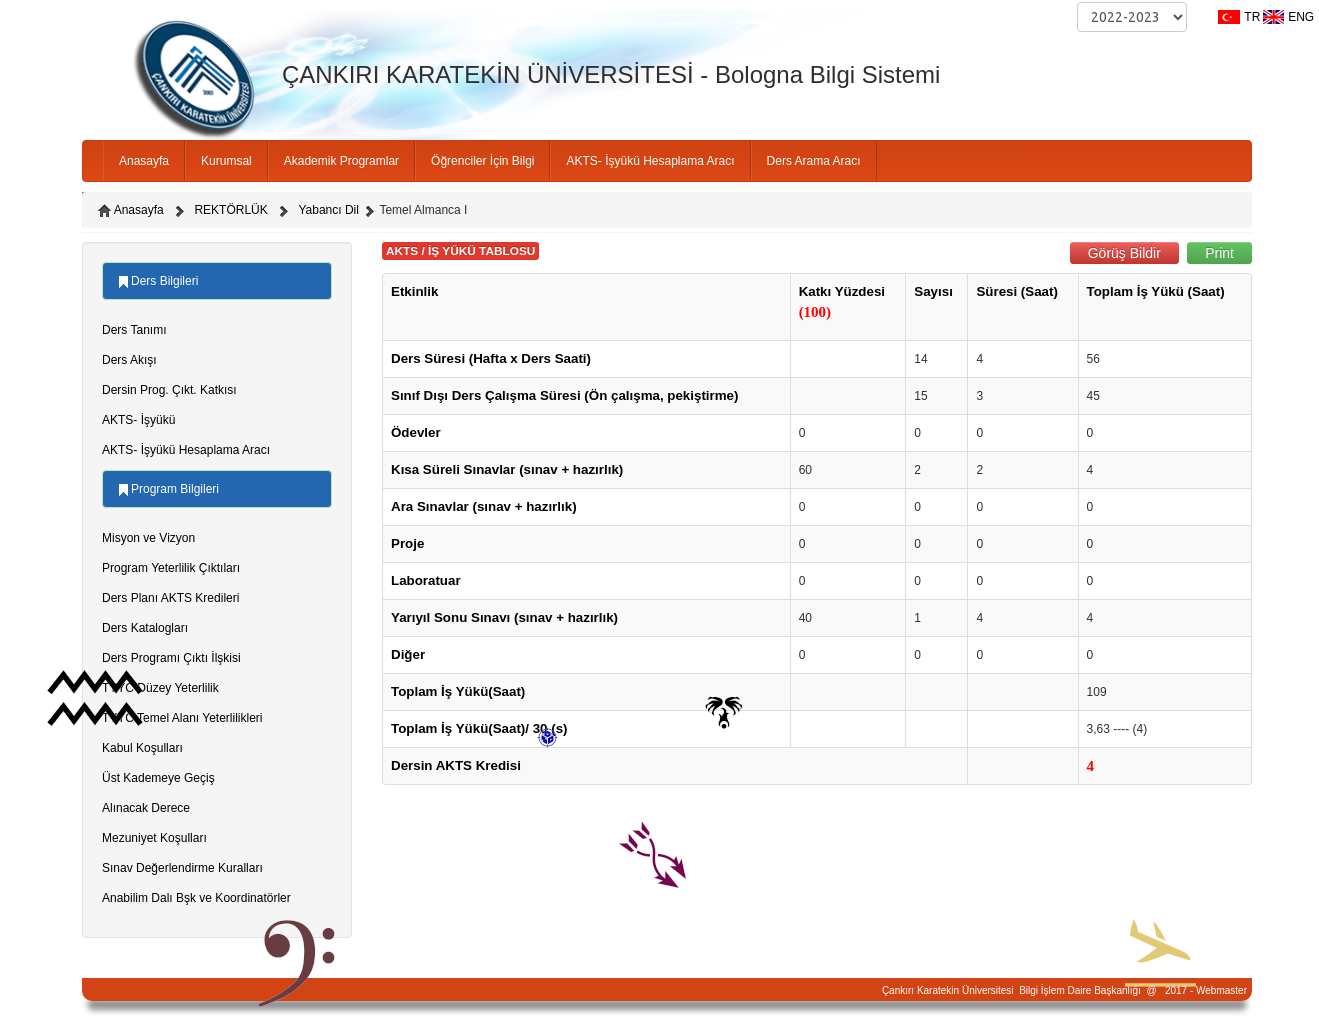  What do you see at coordinates (1160, 954) in the screenshot?
I see `indicates incoming flight arrival` at bounding box center [1160, 954].